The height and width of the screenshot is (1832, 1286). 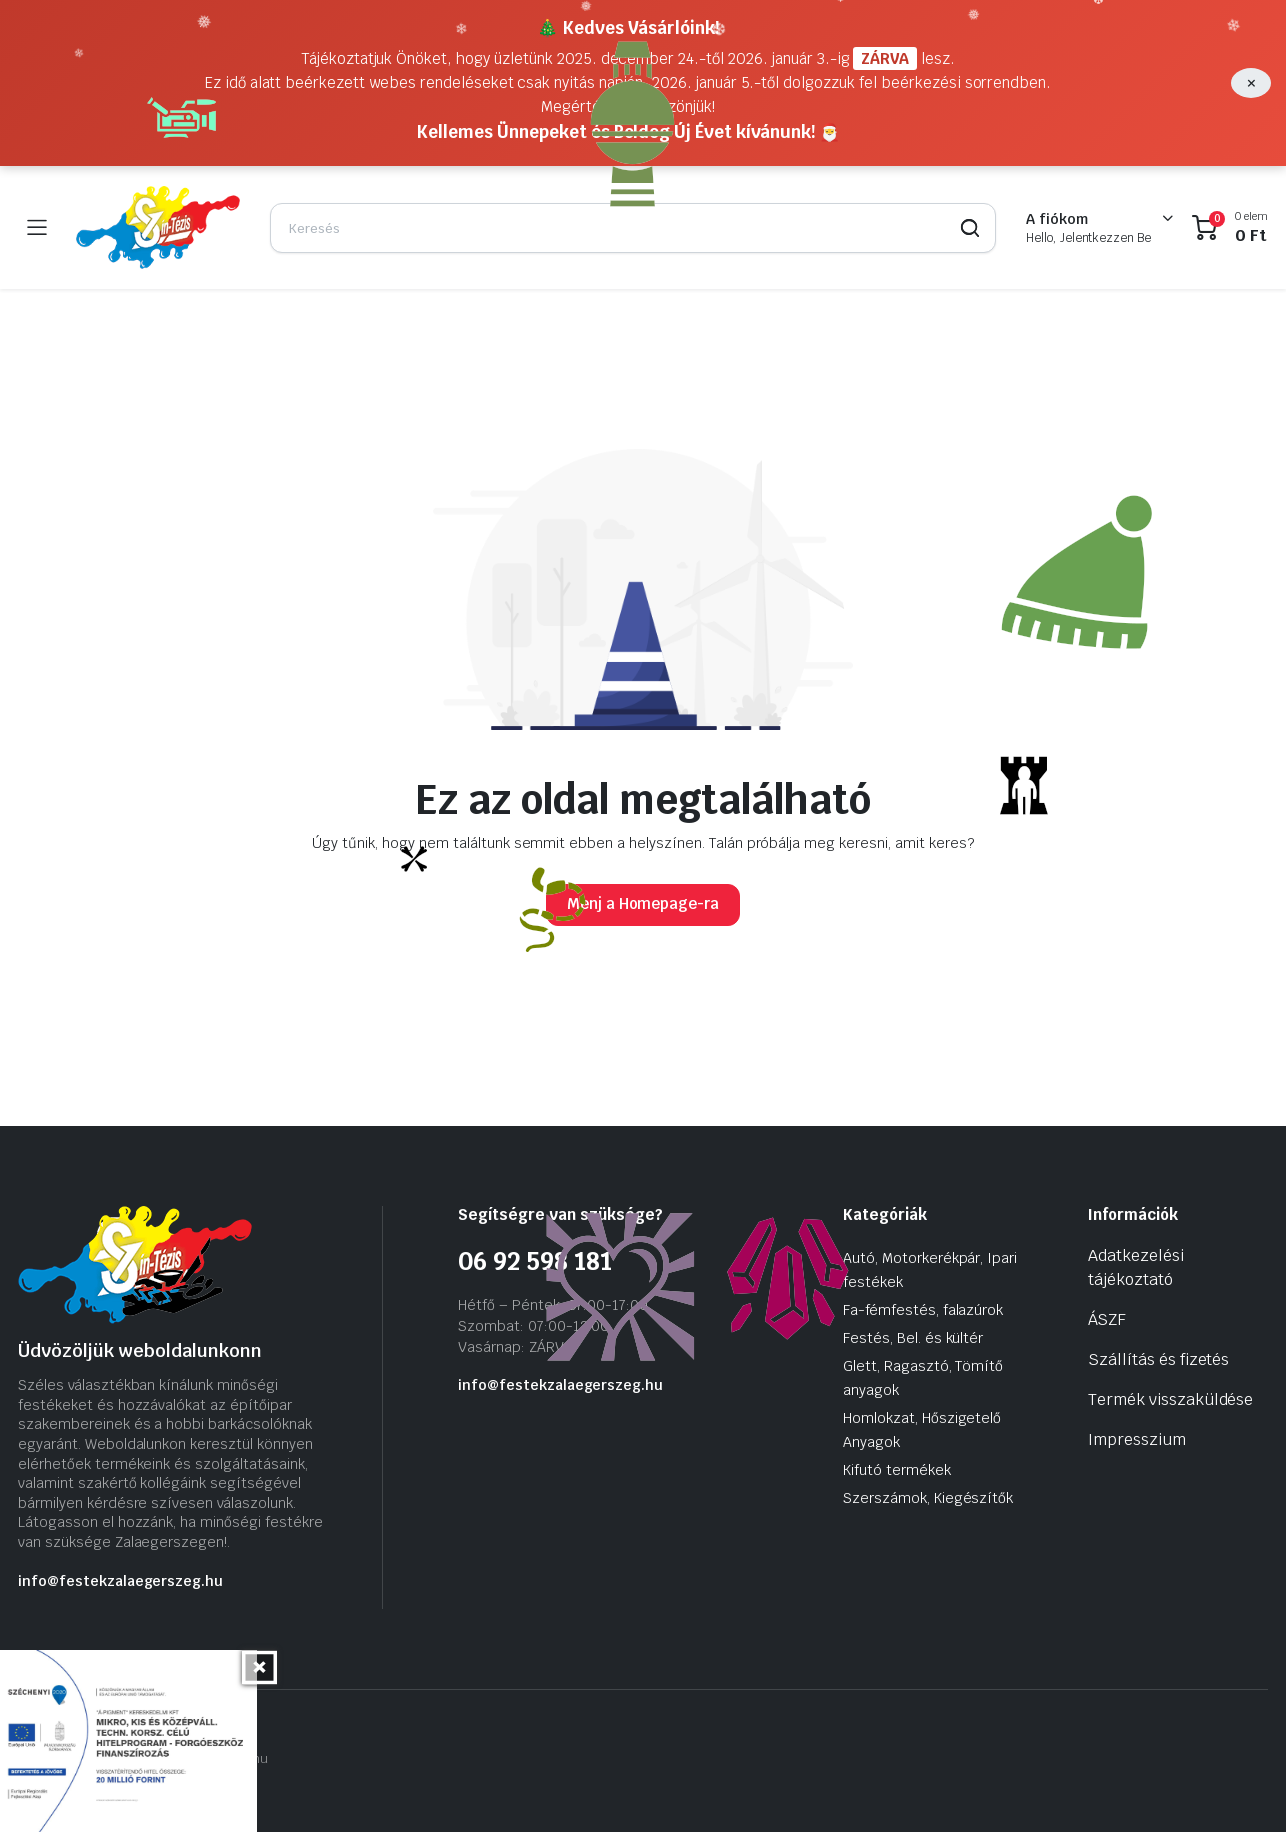 I want to click on access defensive structures or fortifications, so click(x=1023, y=785).